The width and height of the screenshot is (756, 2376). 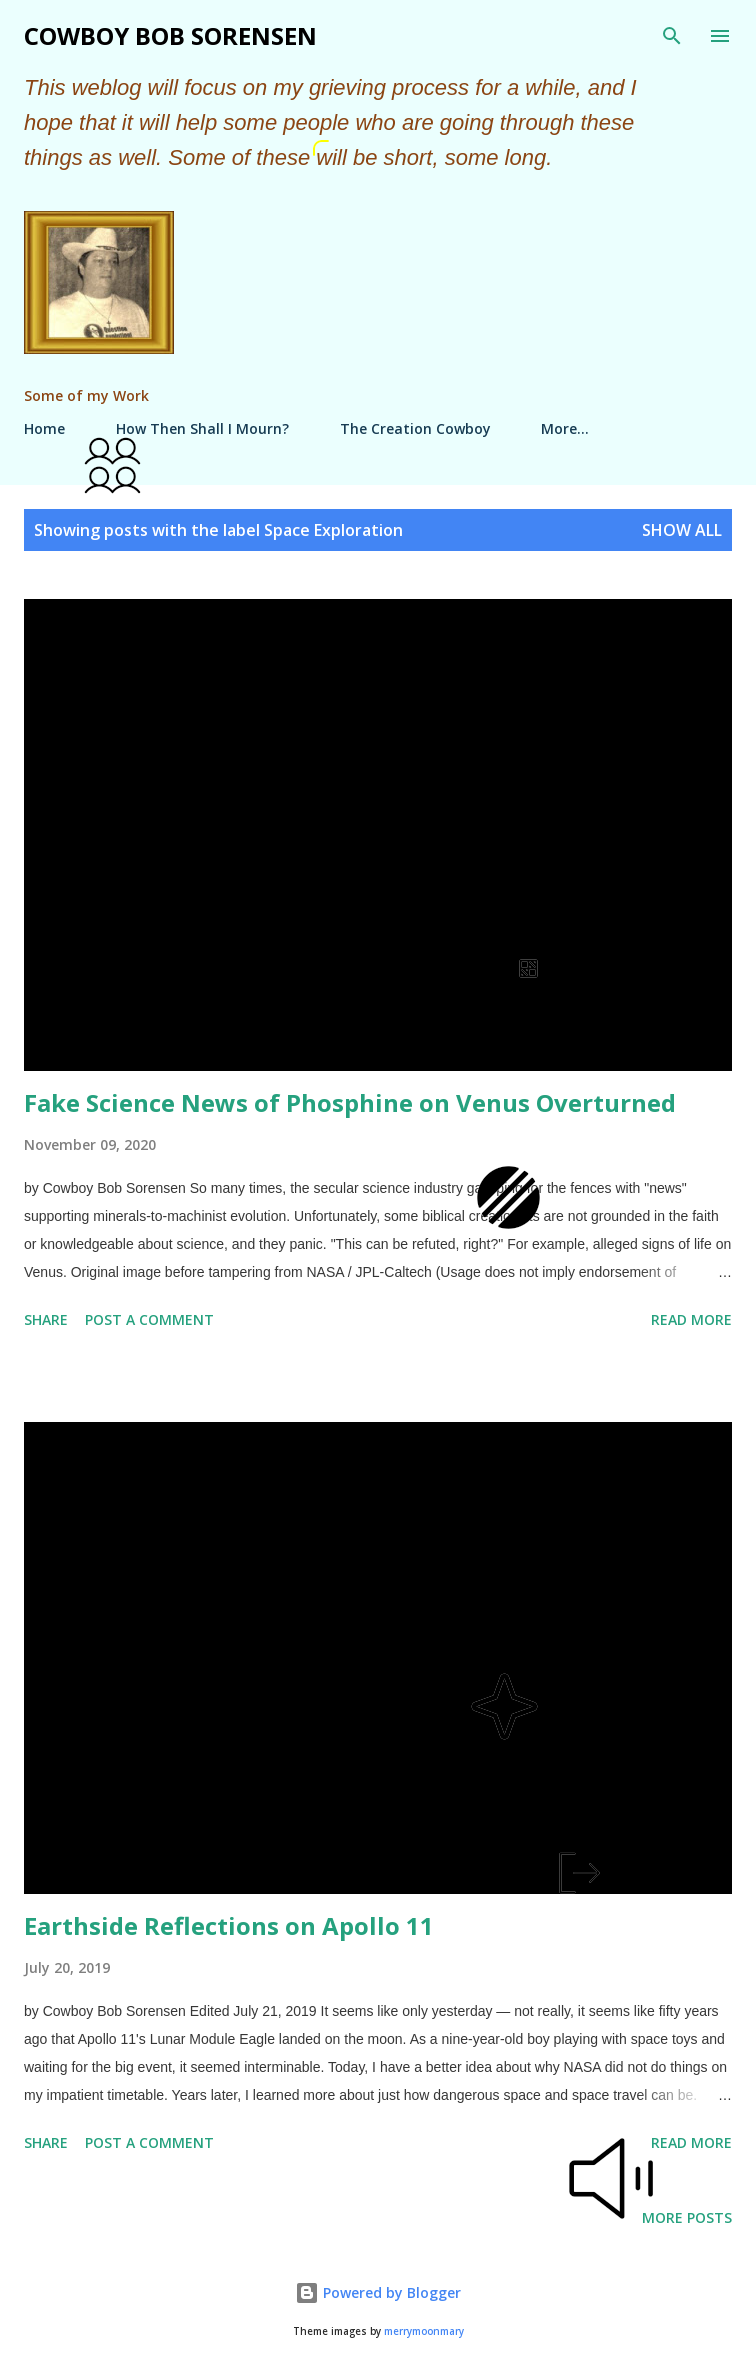 What do you see at coordinates (578, 1873) in the screenshot?
I see `sign out of your account` at bounding box center [578, 1873].